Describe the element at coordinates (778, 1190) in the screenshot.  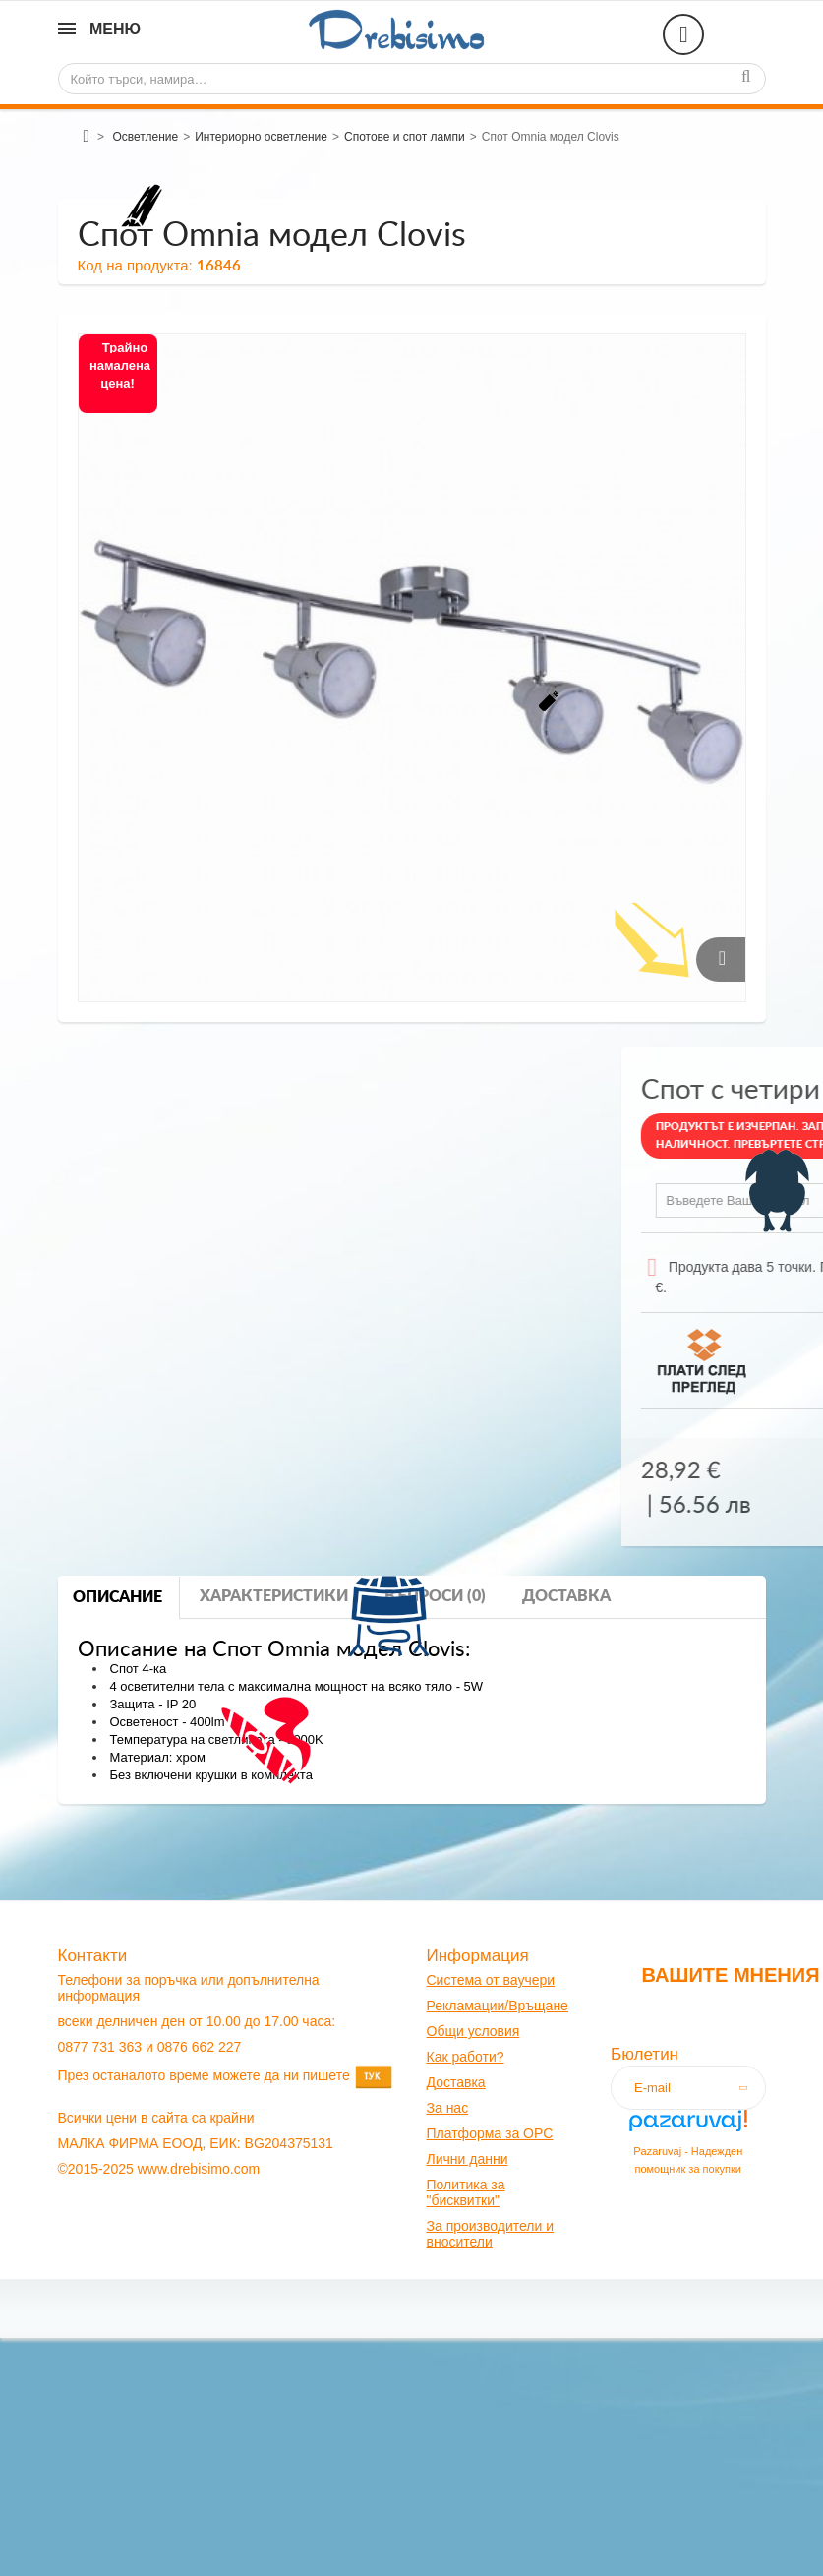
I see `select roast chicken as a food item` at that location.